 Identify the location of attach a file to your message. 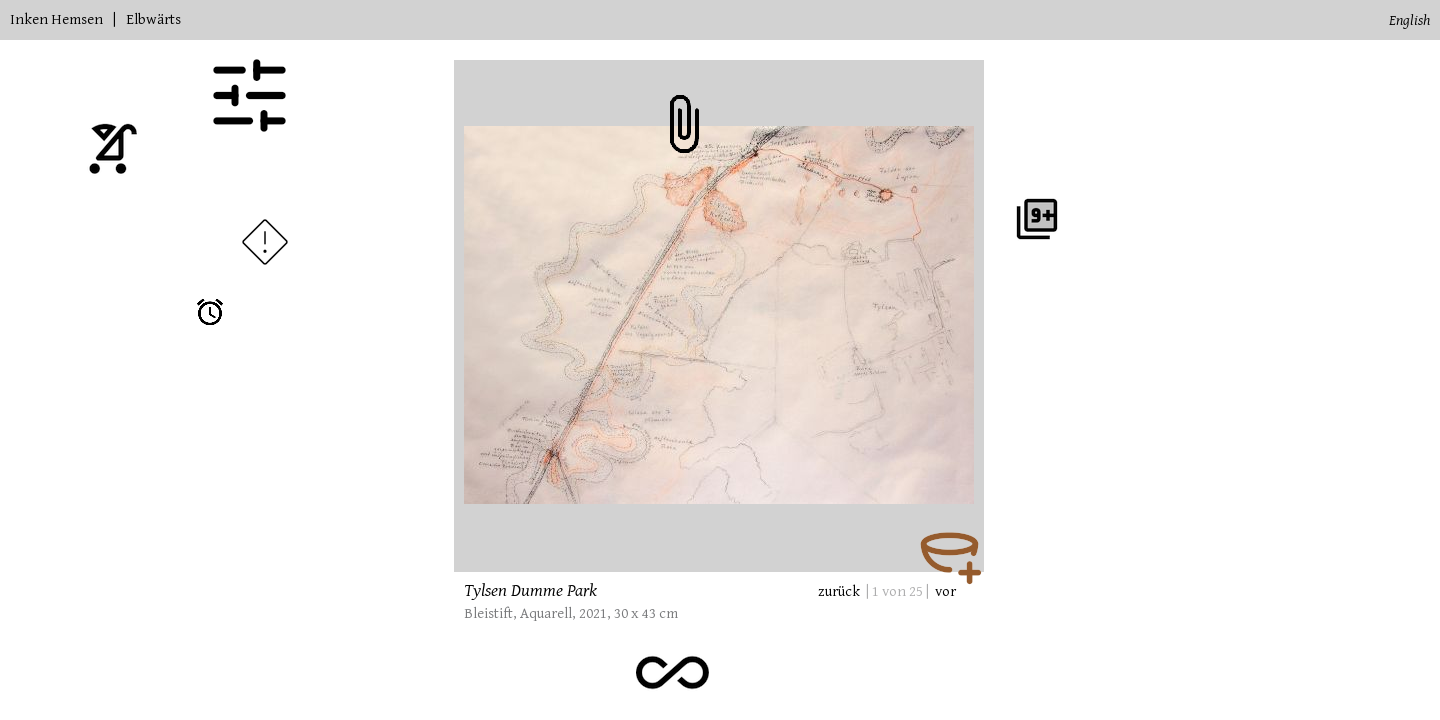
(683, 124).